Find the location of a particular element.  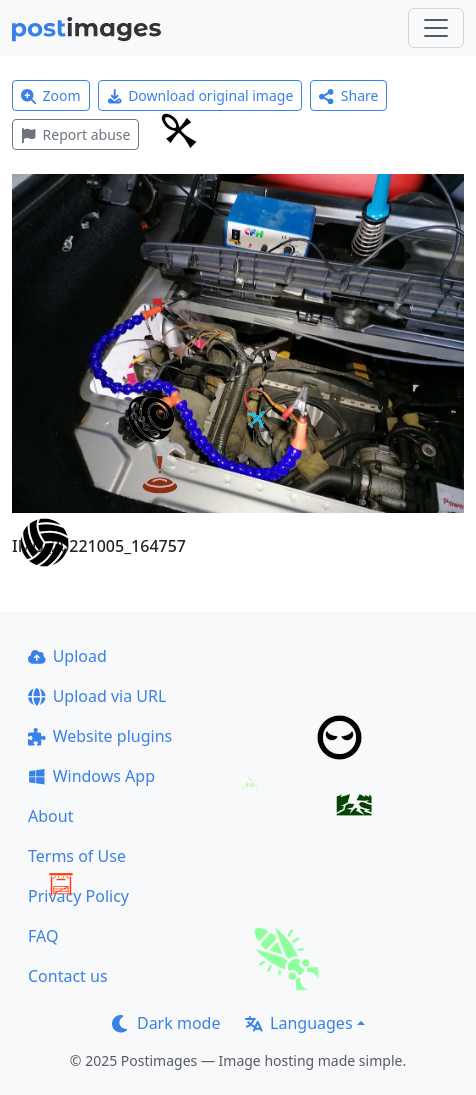

trigger an earthquake or ground attack ability is located at coordinates (354, 798).